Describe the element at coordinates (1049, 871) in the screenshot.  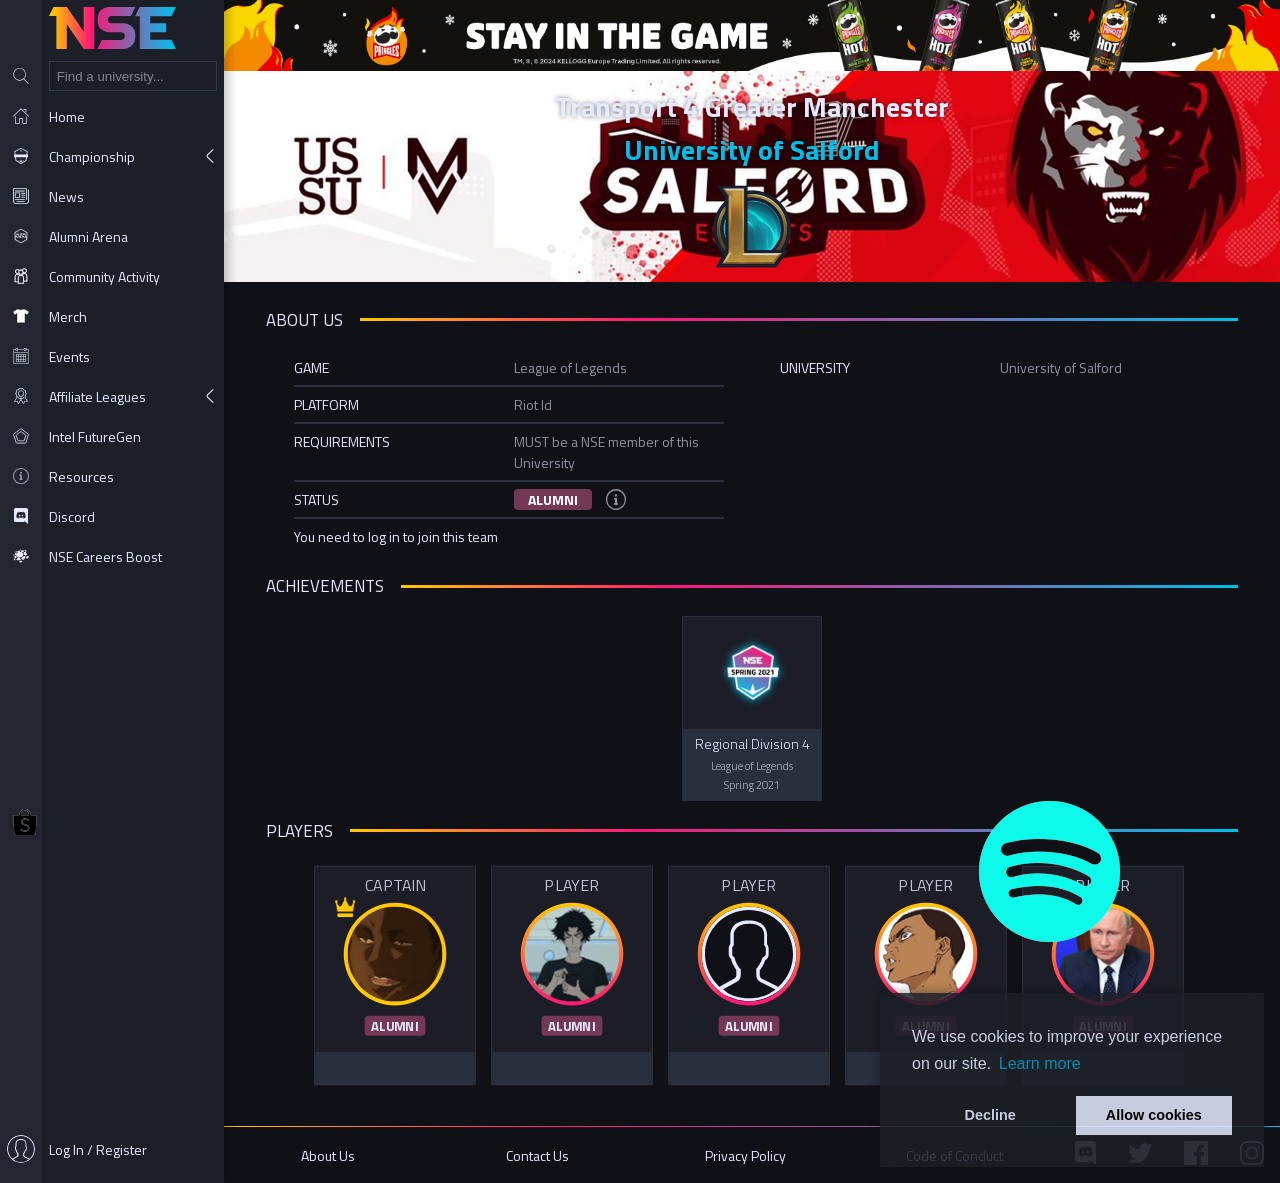
I see `open Spotify` at that location.